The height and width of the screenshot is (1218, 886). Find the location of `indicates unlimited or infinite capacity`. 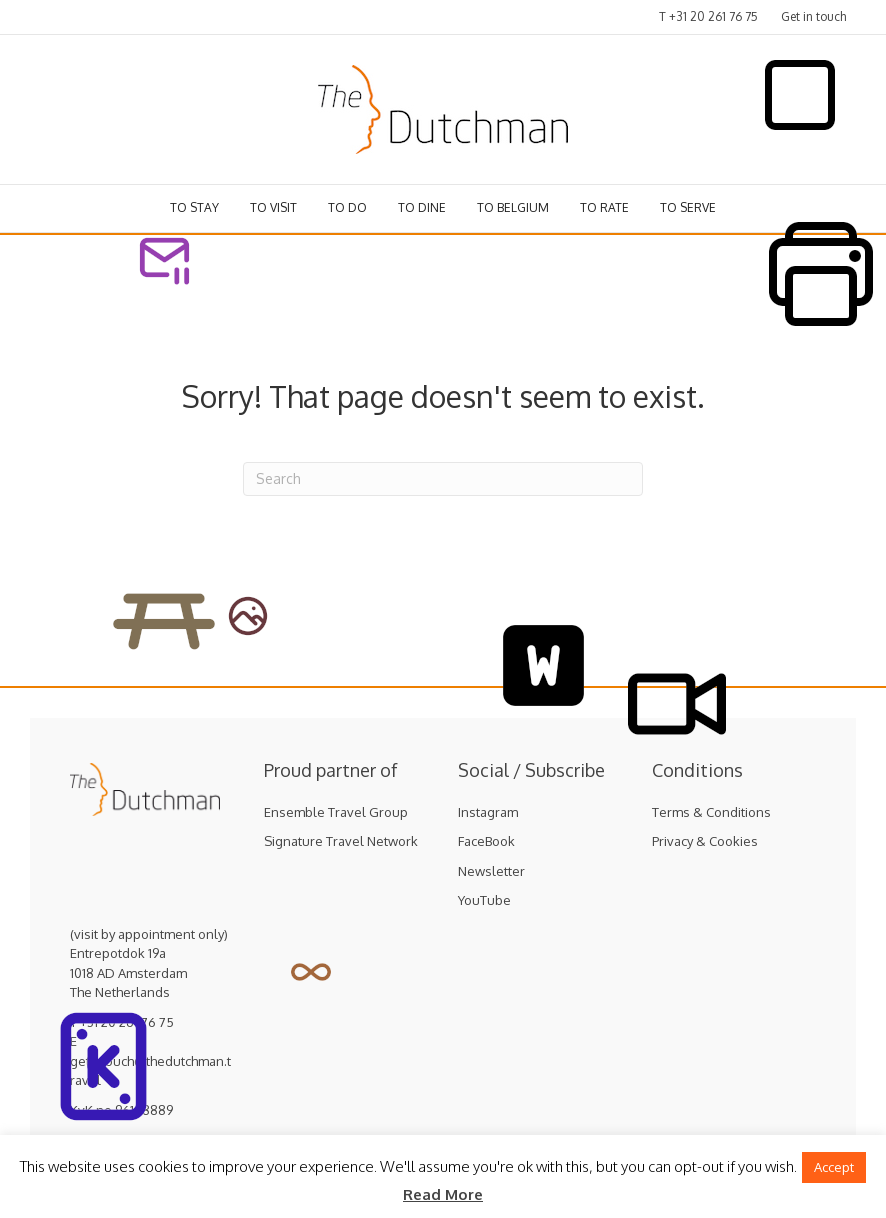

indicates unlimited or infinite capacity is located at coordinates (311, 972).